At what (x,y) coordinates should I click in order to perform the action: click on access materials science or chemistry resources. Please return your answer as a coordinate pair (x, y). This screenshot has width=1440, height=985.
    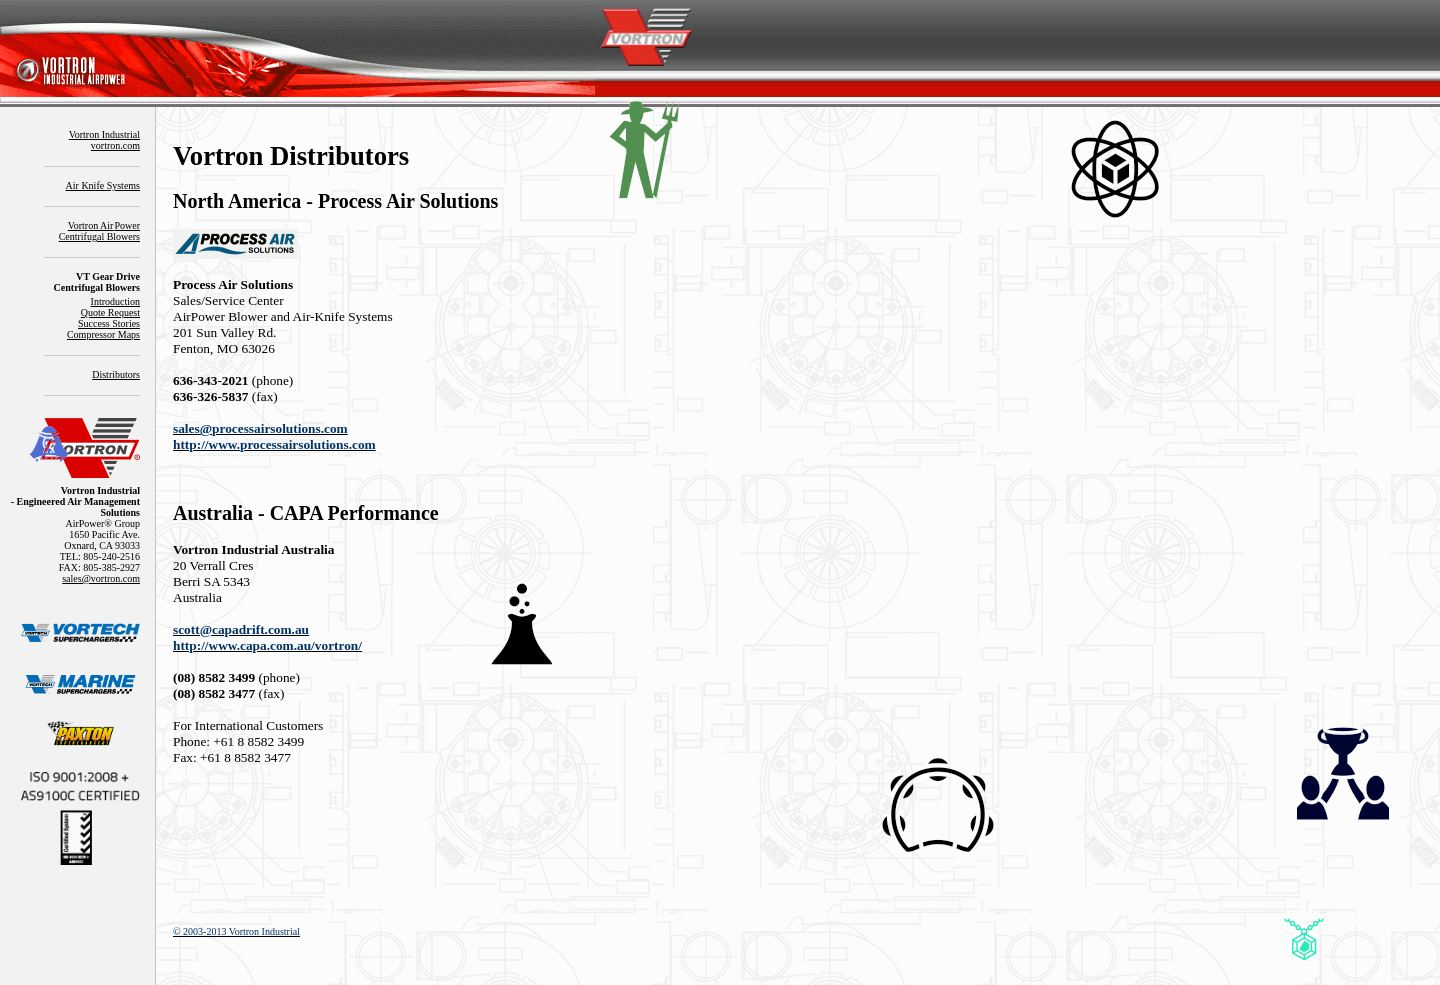
    Looking at the image, I should click on (1115, 169).